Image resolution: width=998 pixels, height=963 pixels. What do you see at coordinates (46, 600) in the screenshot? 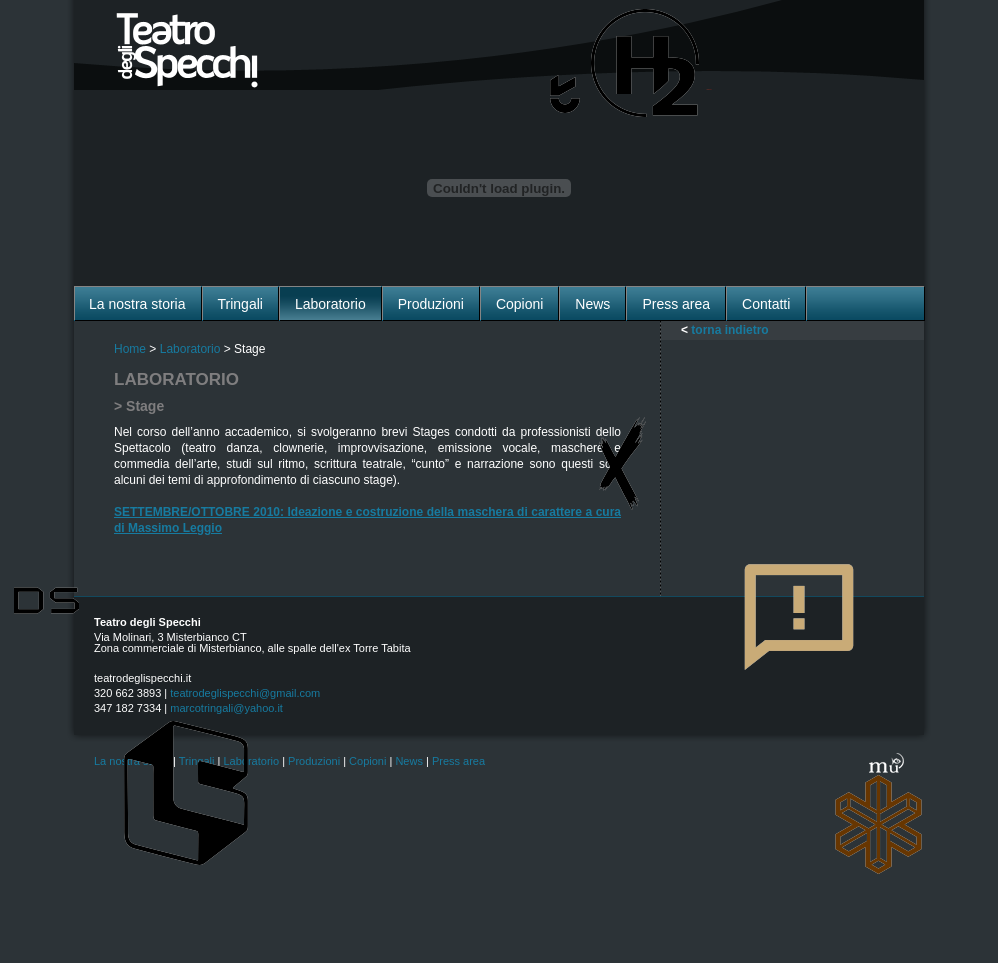
I see `DataStax company logo` at bounding box center [46, 600].